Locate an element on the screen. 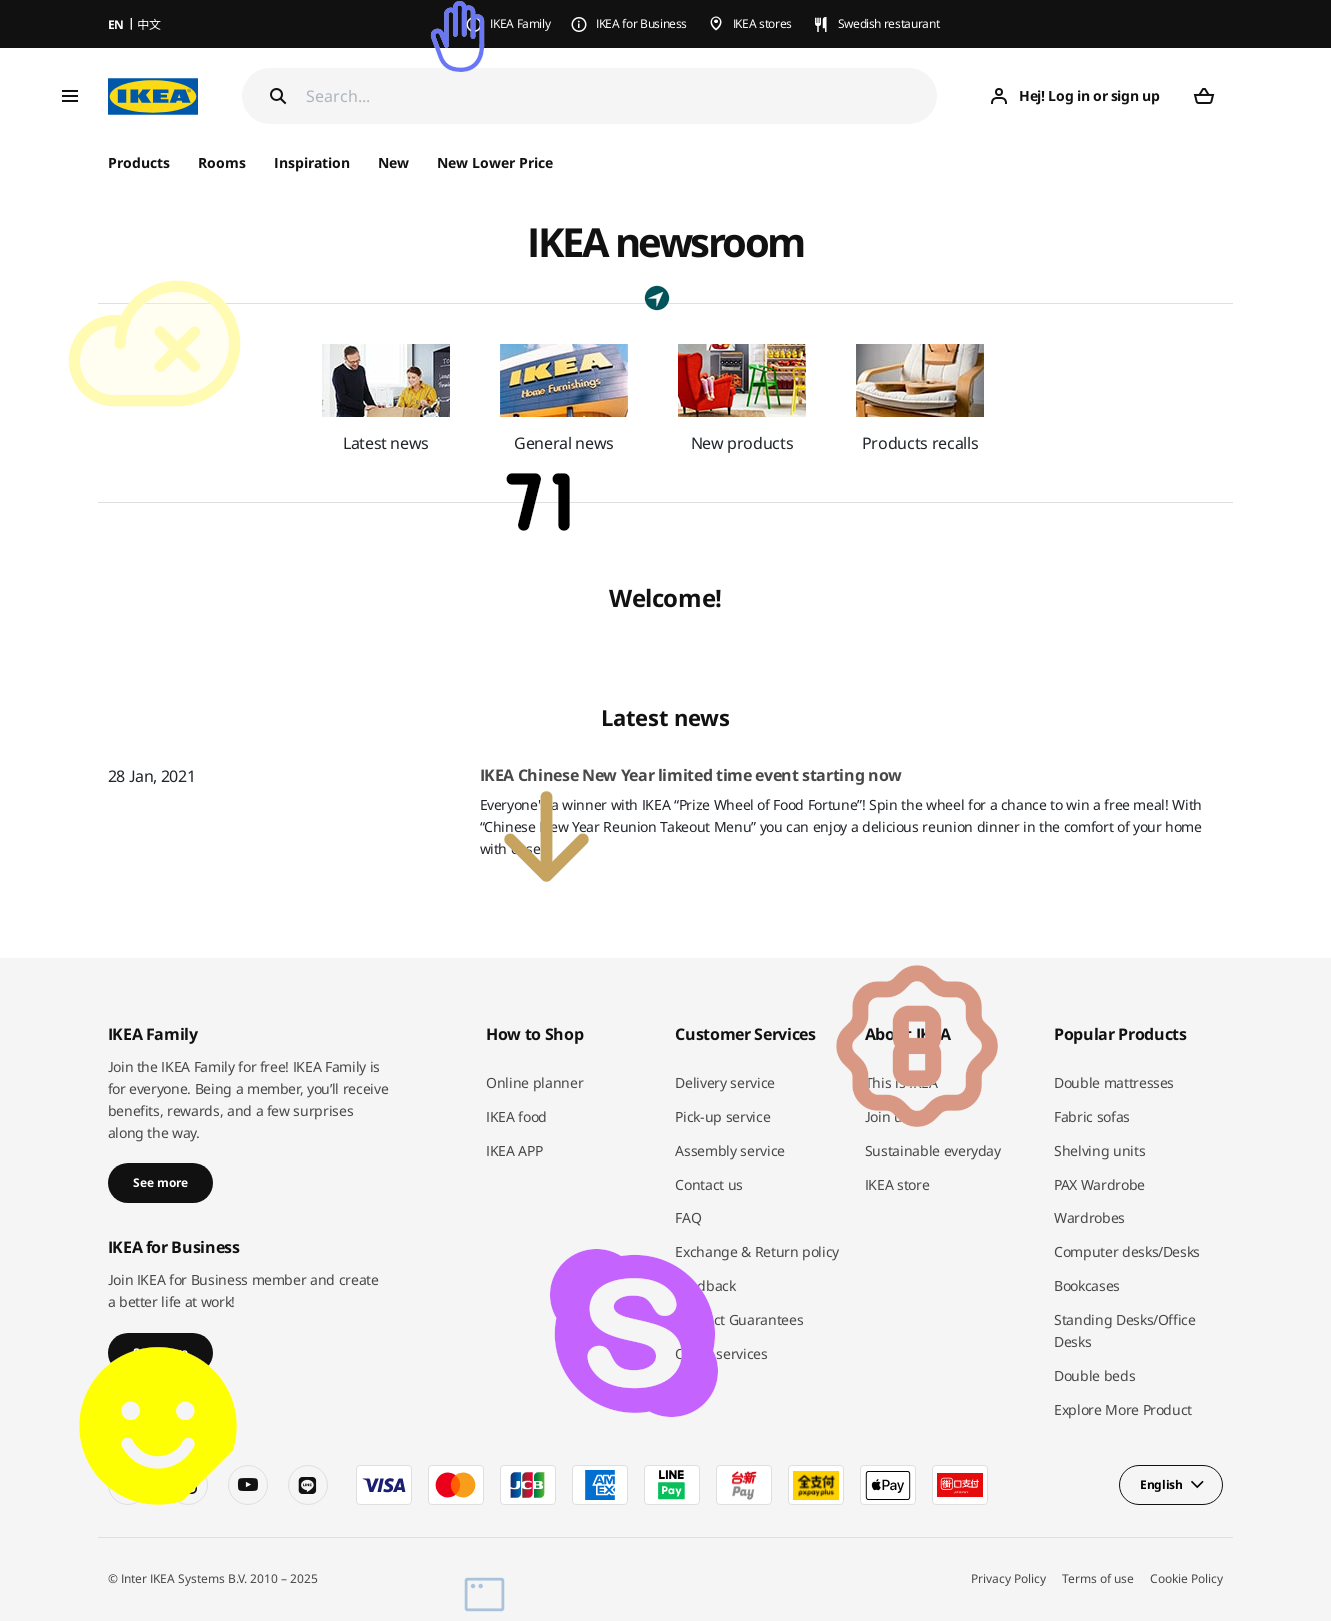 The height and width of the screenshot is (1621, 1331). indicates rank or position number 8 is located at coordinates (917, 1046).